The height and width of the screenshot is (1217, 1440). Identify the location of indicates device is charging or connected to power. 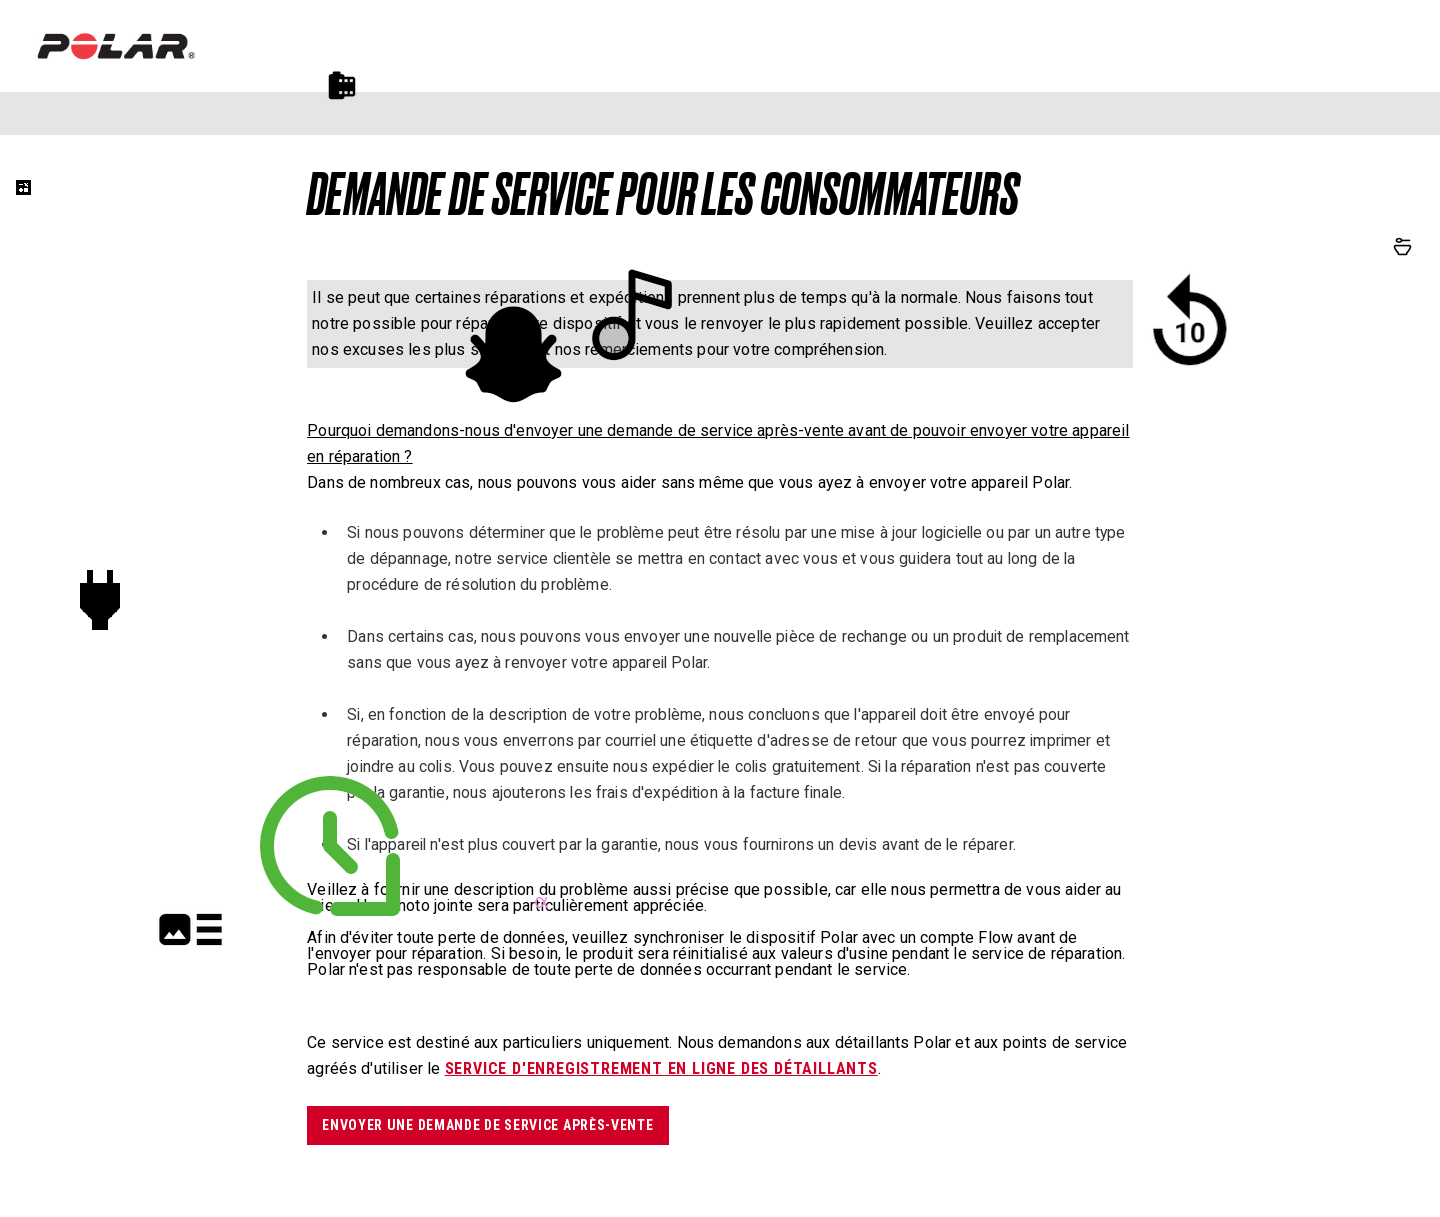
(100, 600).